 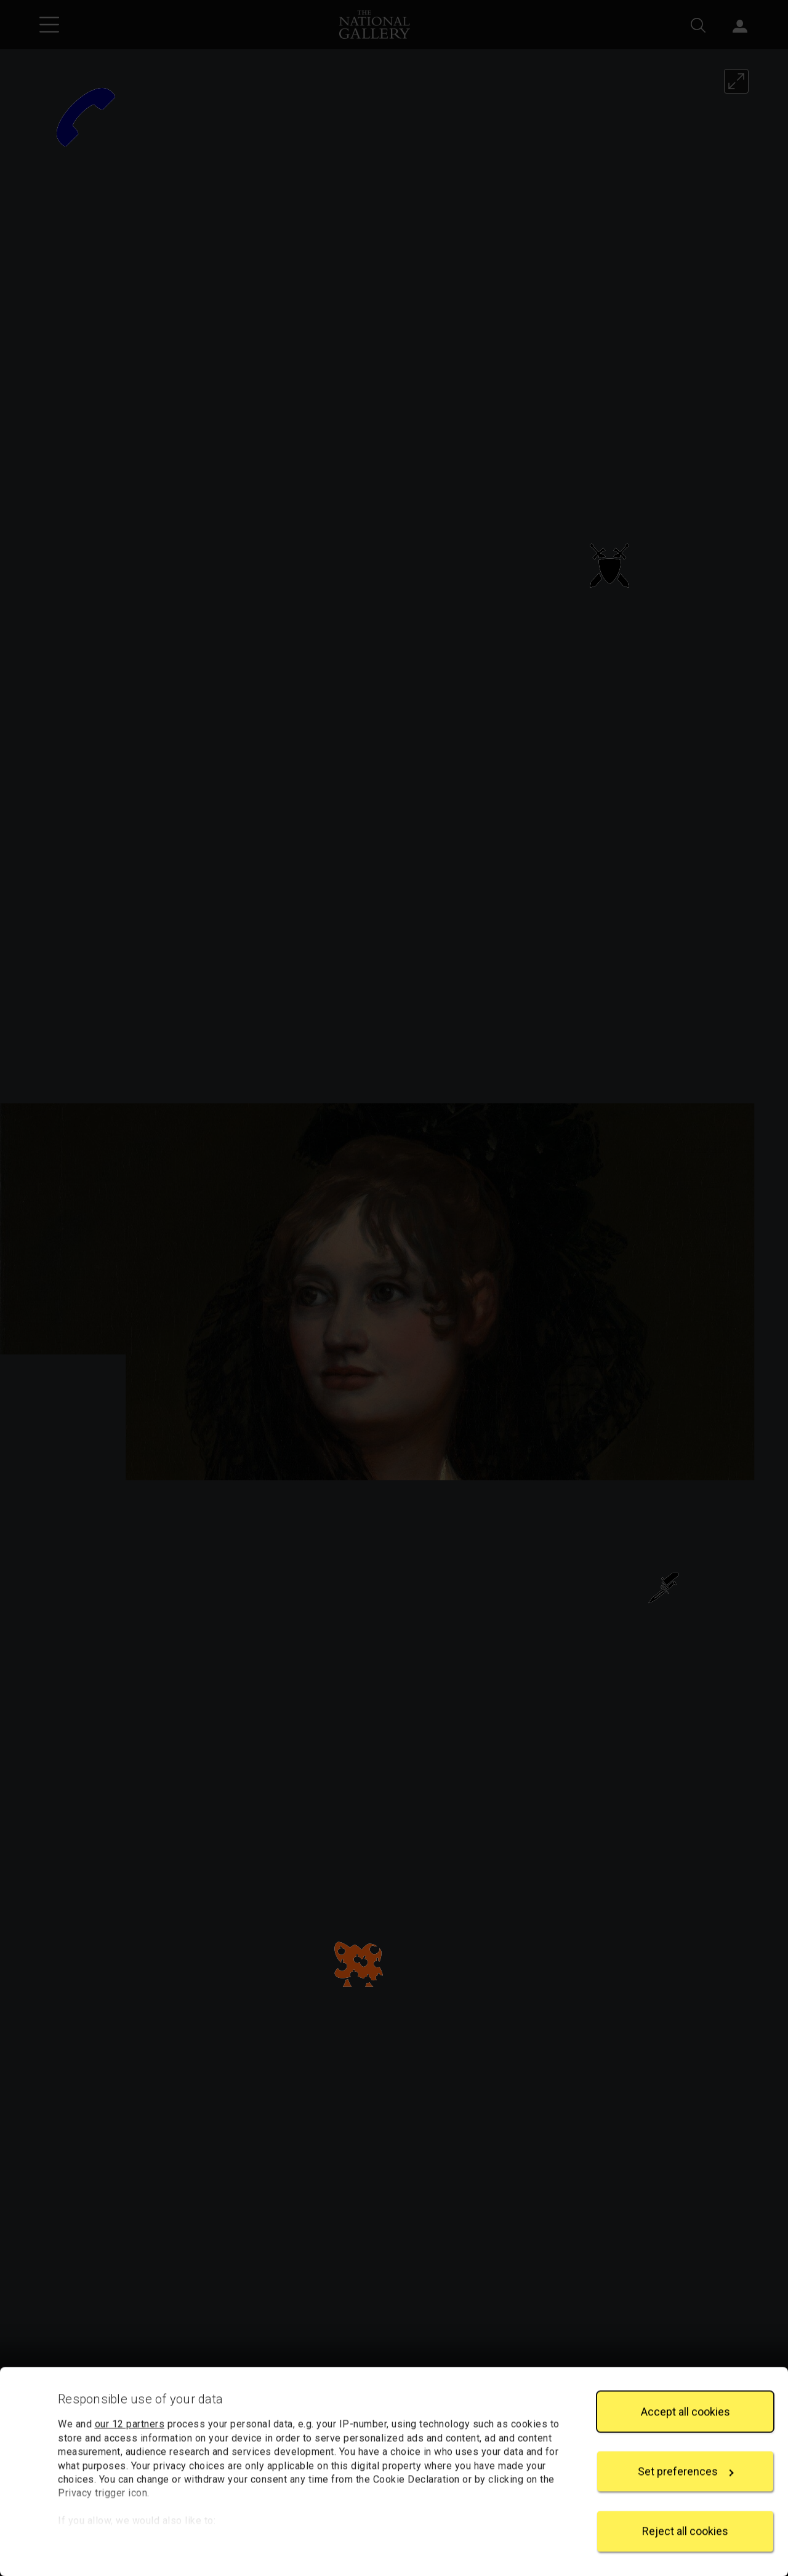 What do you see at coordinates (358, 1962) in the screenshot?
I see `collect or harvest berries` at bounding box center [358, 1962].